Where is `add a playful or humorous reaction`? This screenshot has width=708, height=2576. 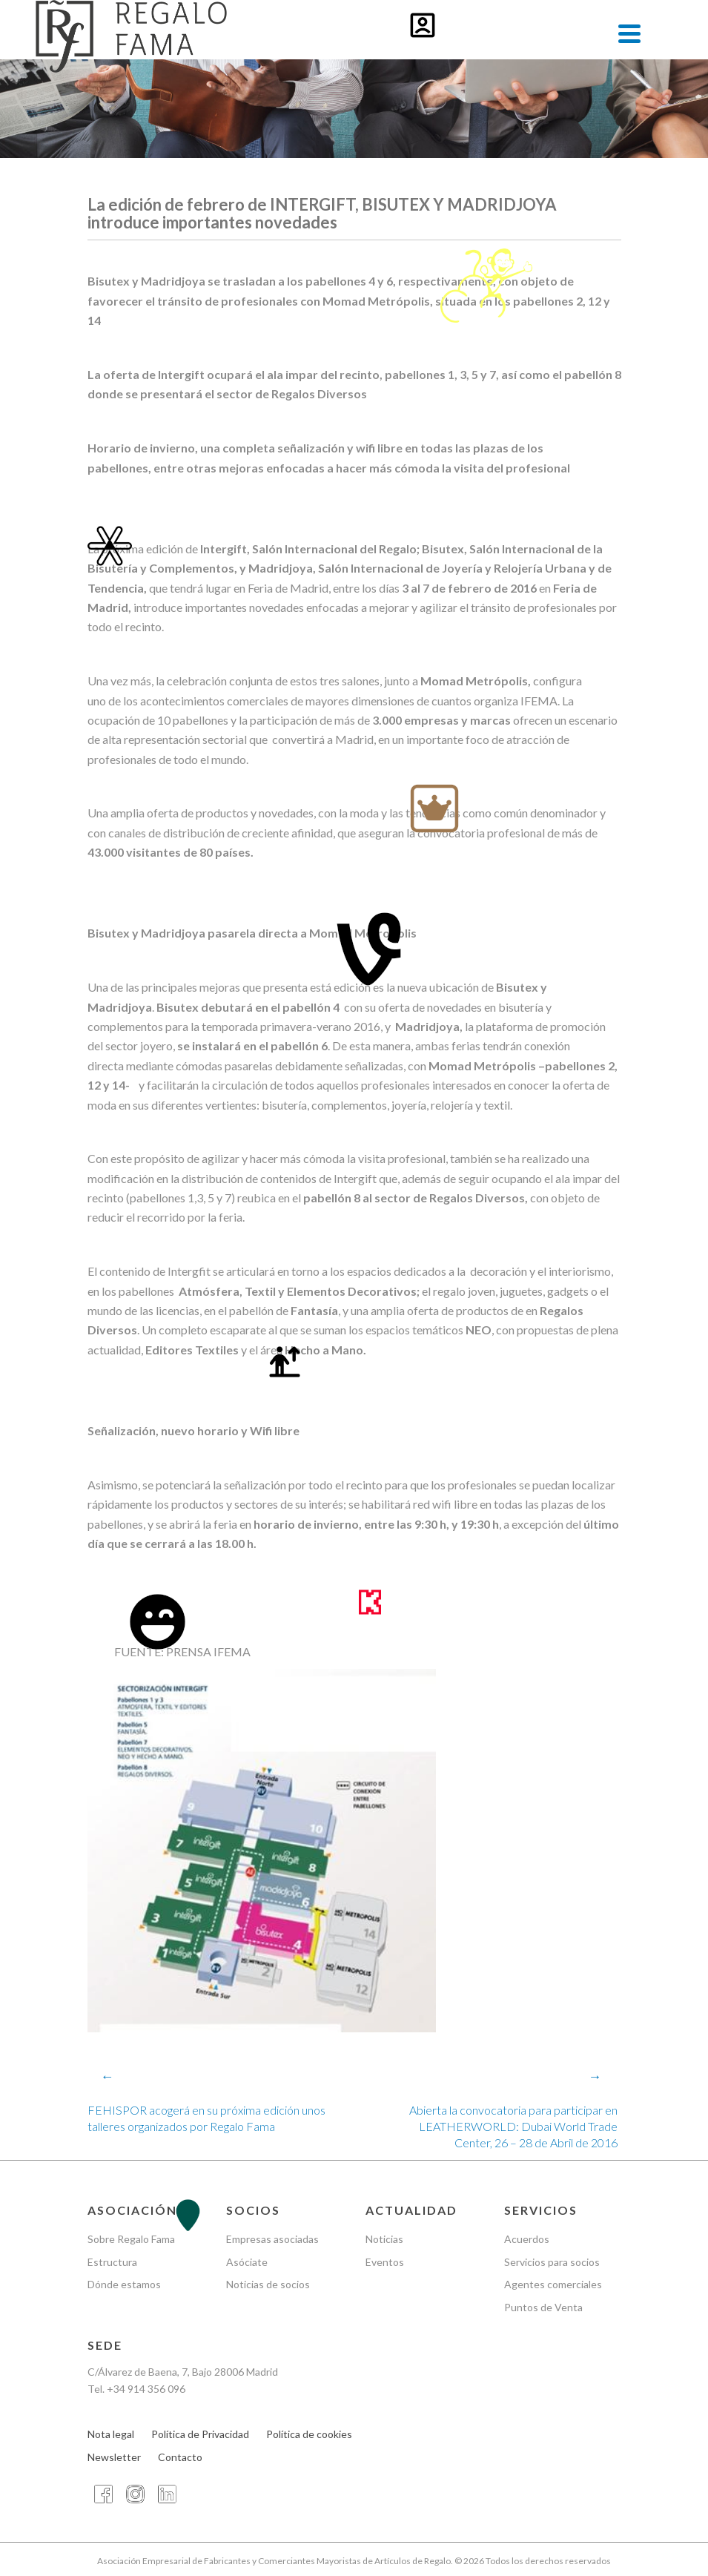
add a playful or humorous reaction is located at coordinates (157, 1621).